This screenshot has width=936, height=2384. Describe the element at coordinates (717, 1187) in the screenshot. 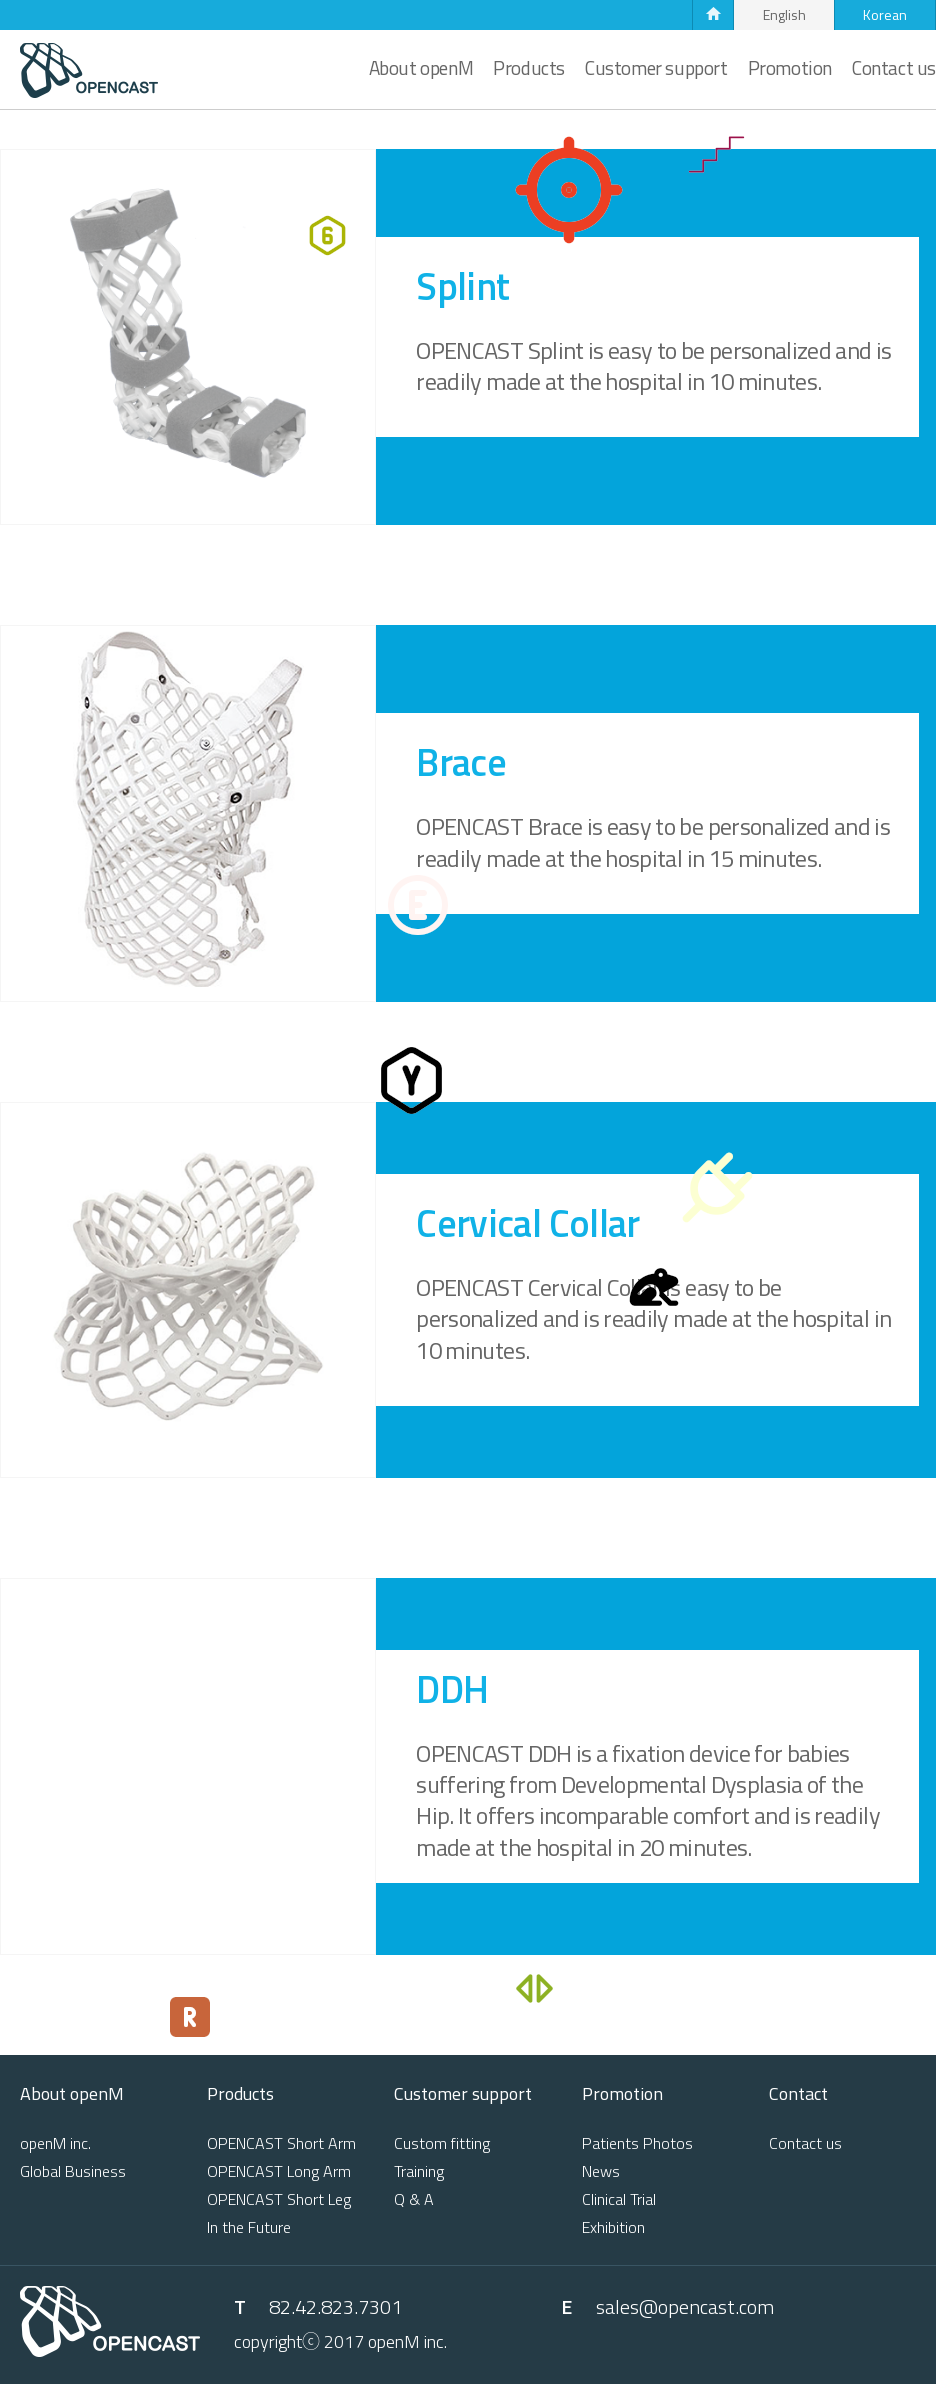

I see `connect to power source` at that location.